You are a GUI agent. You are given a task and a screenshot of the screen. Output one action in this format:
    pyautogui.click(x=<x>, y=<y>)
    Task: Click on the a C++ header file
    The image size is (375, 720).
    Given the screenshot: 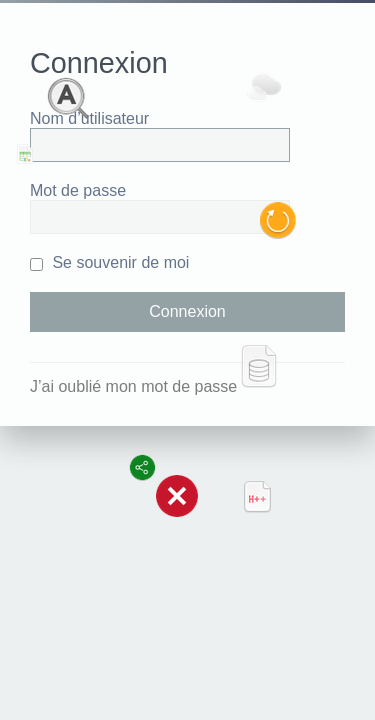 What is the action you would take?
    pyautogui.click(x=257, y=496)
    